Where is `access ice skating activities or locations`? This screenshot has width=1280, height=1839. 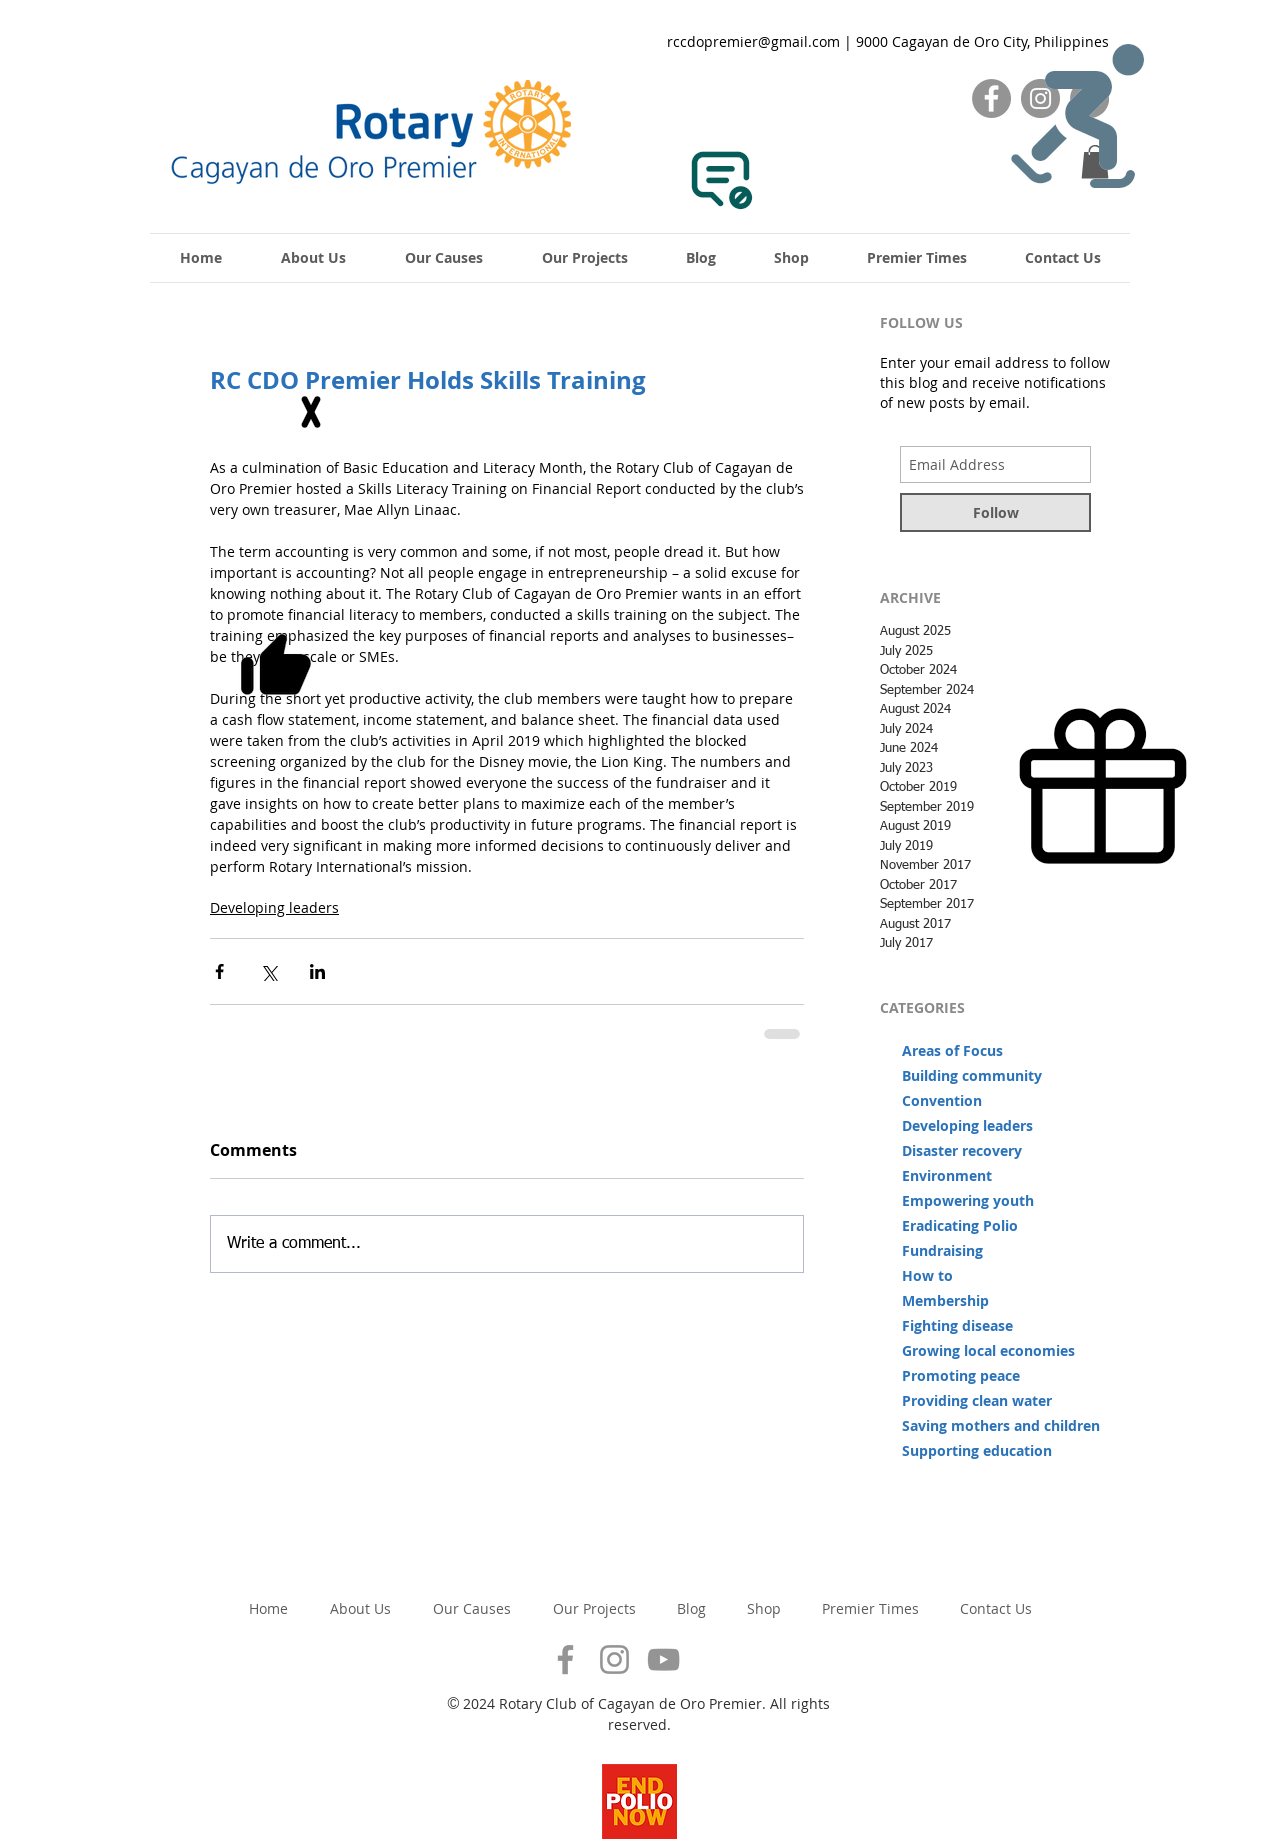 access ice skating activities or locations is located at coordinates (1081, 116).